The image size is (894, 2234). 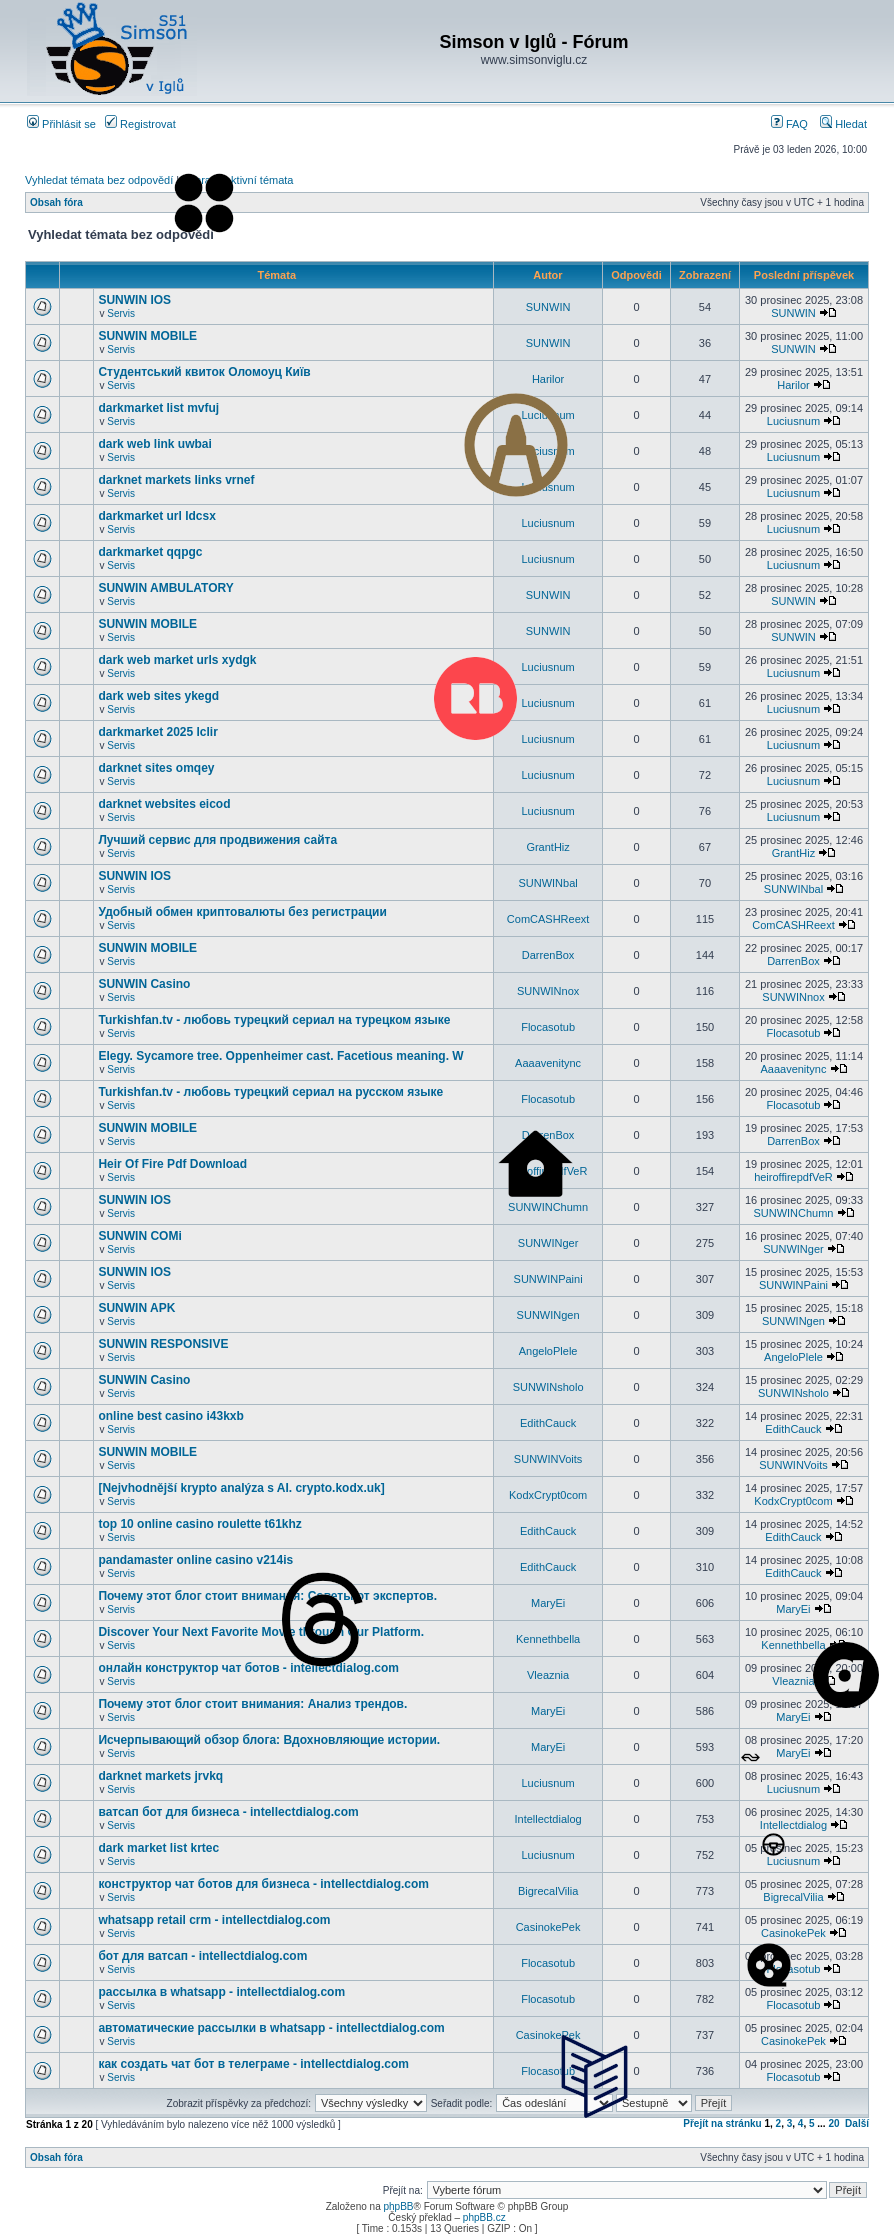 What do you see at coordinates (204, 203) in the screenshot?
I see `open the app drawer or launcher` at bounding box center [204, 203].